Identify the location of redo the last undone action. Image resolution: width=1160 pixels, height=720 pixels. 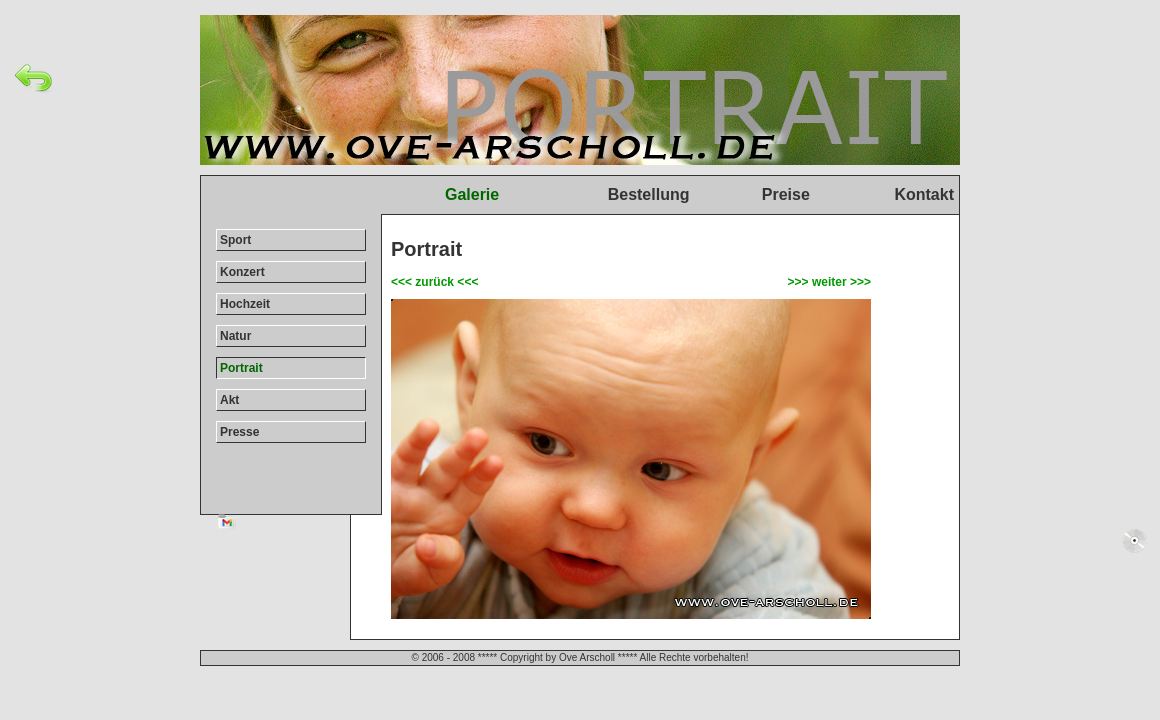
(34, 76).